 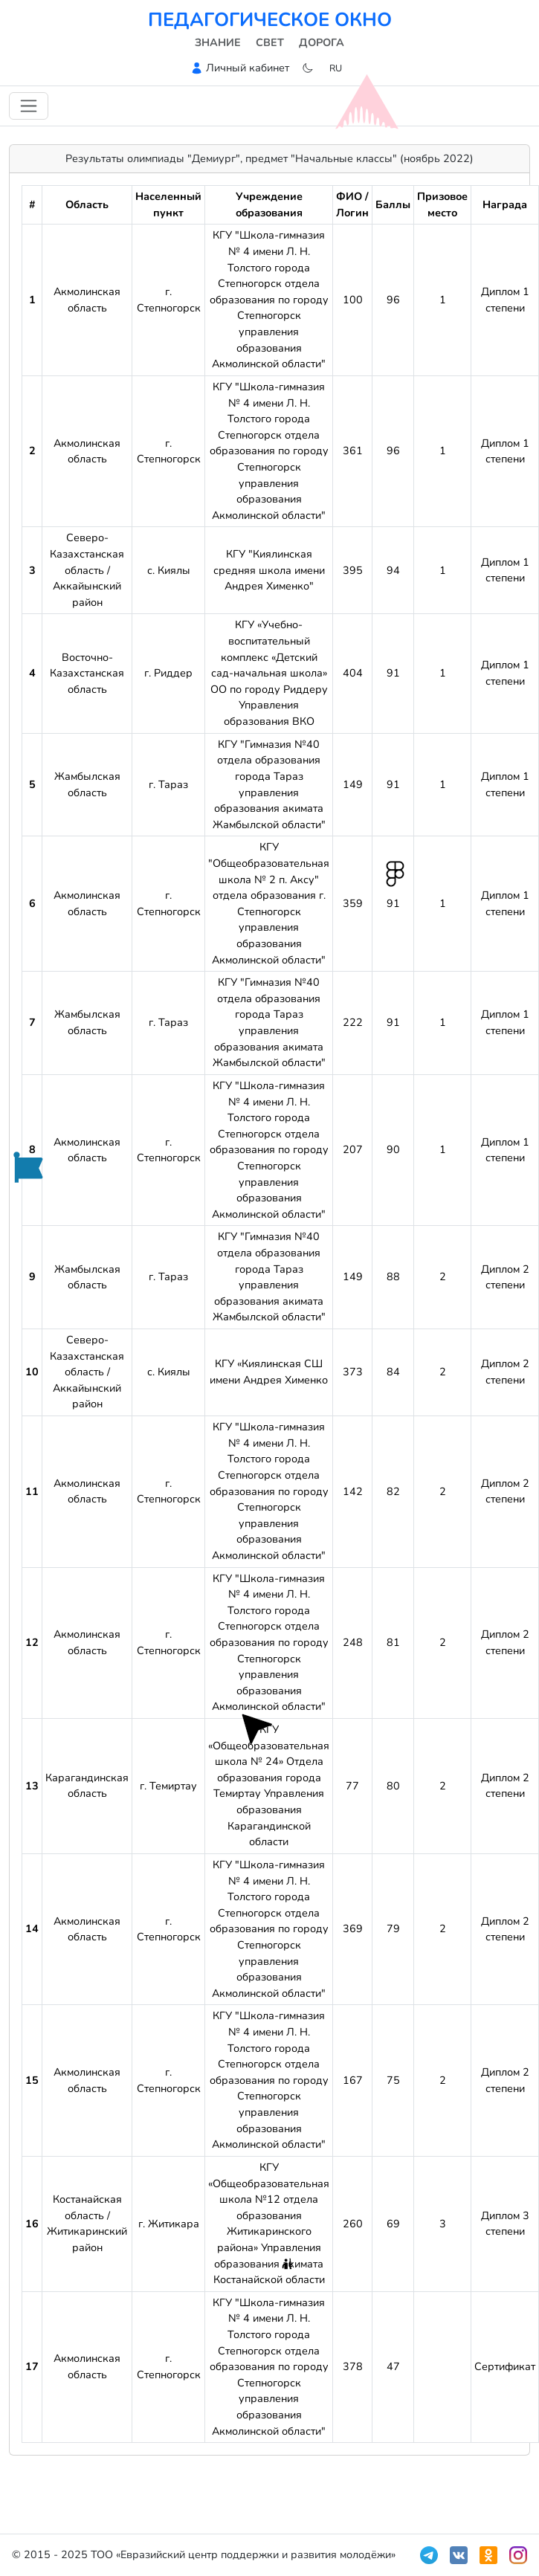 I want to click on start navigation to destination, so click(x=256, y=1728).